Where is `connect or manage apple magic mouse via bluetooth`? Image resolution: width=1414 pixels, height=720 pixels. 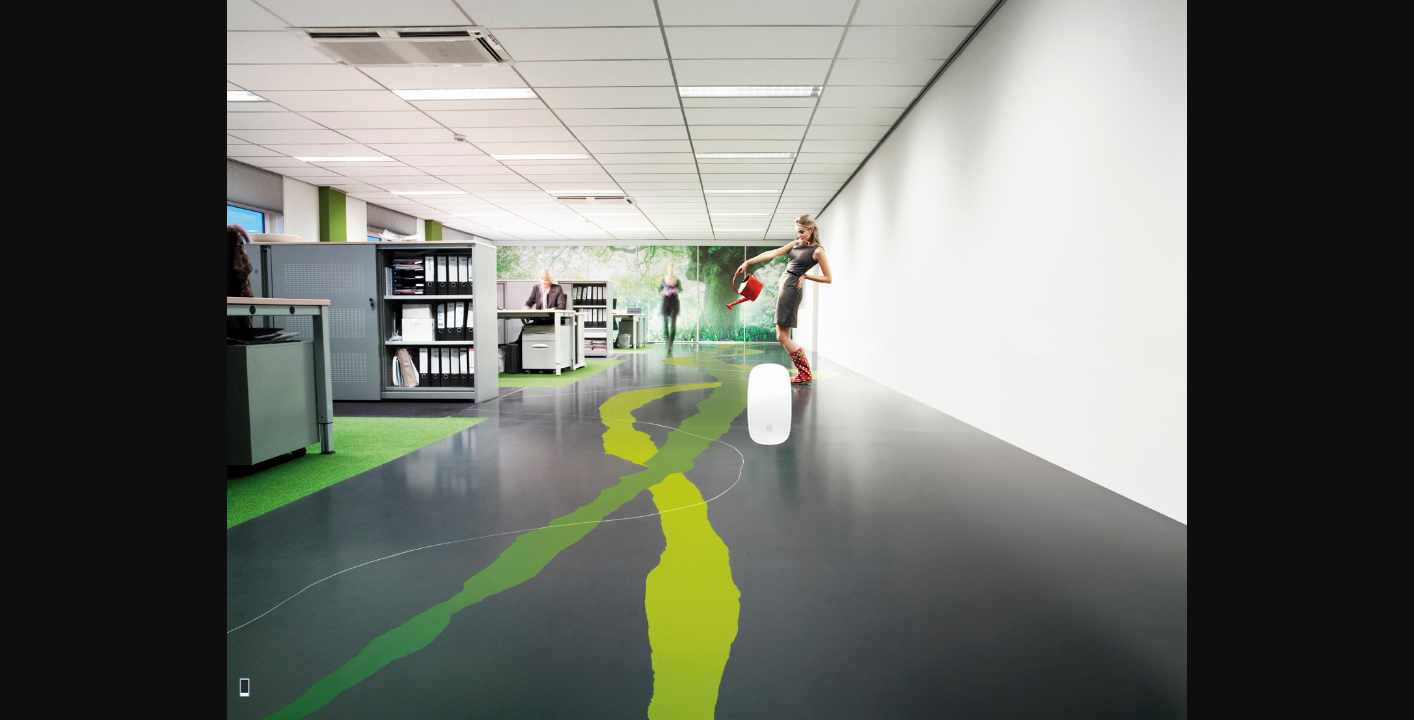
connect or manage apple magic mouse via bluetooth is located at coordinates (769, 407).